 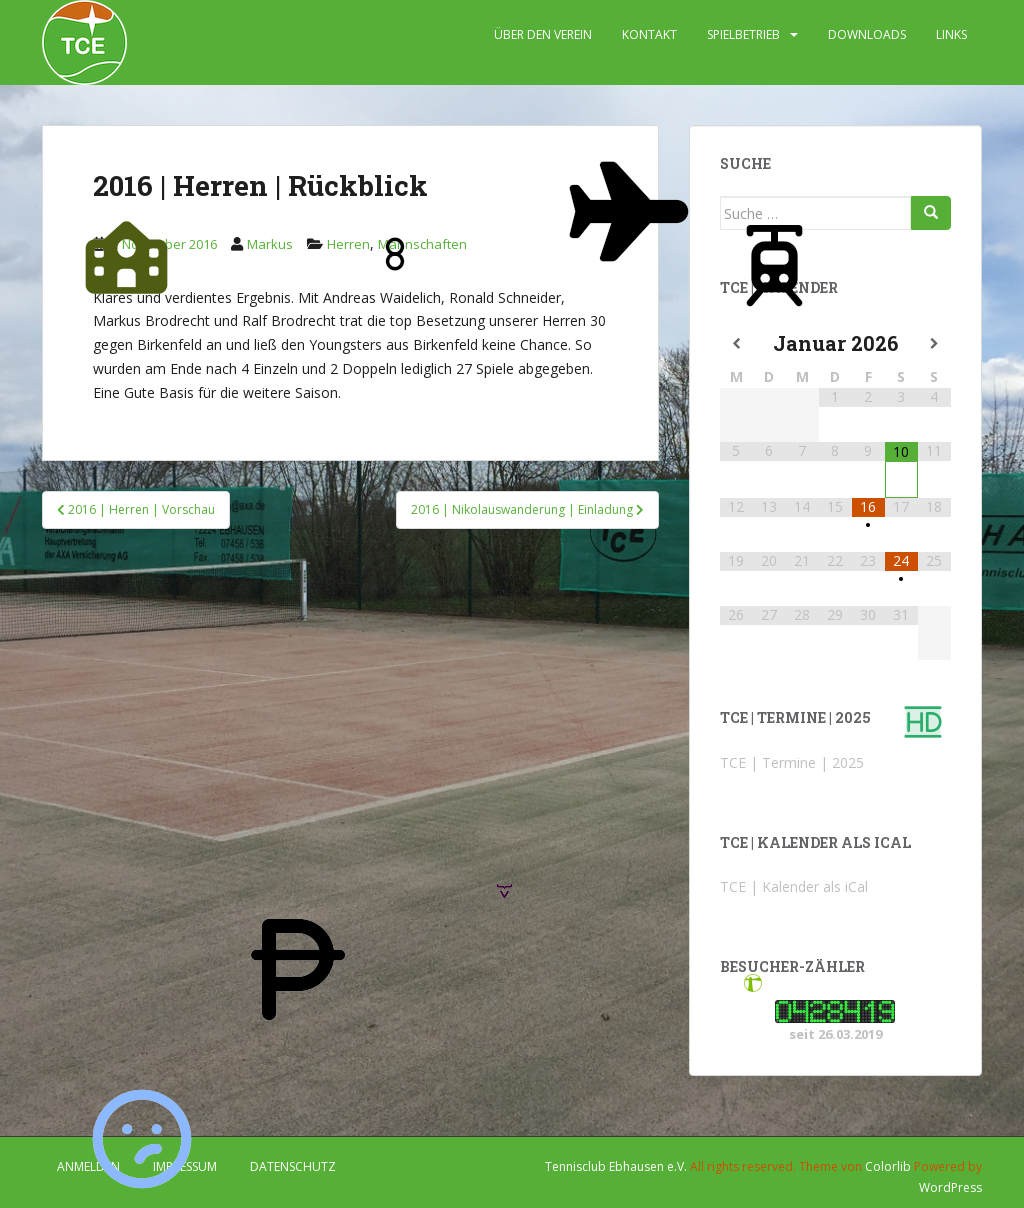 What do you see at coordinates (504, 891) in the screenshot?
I see `vaadin framework logo` at bounding box center [504, 891].